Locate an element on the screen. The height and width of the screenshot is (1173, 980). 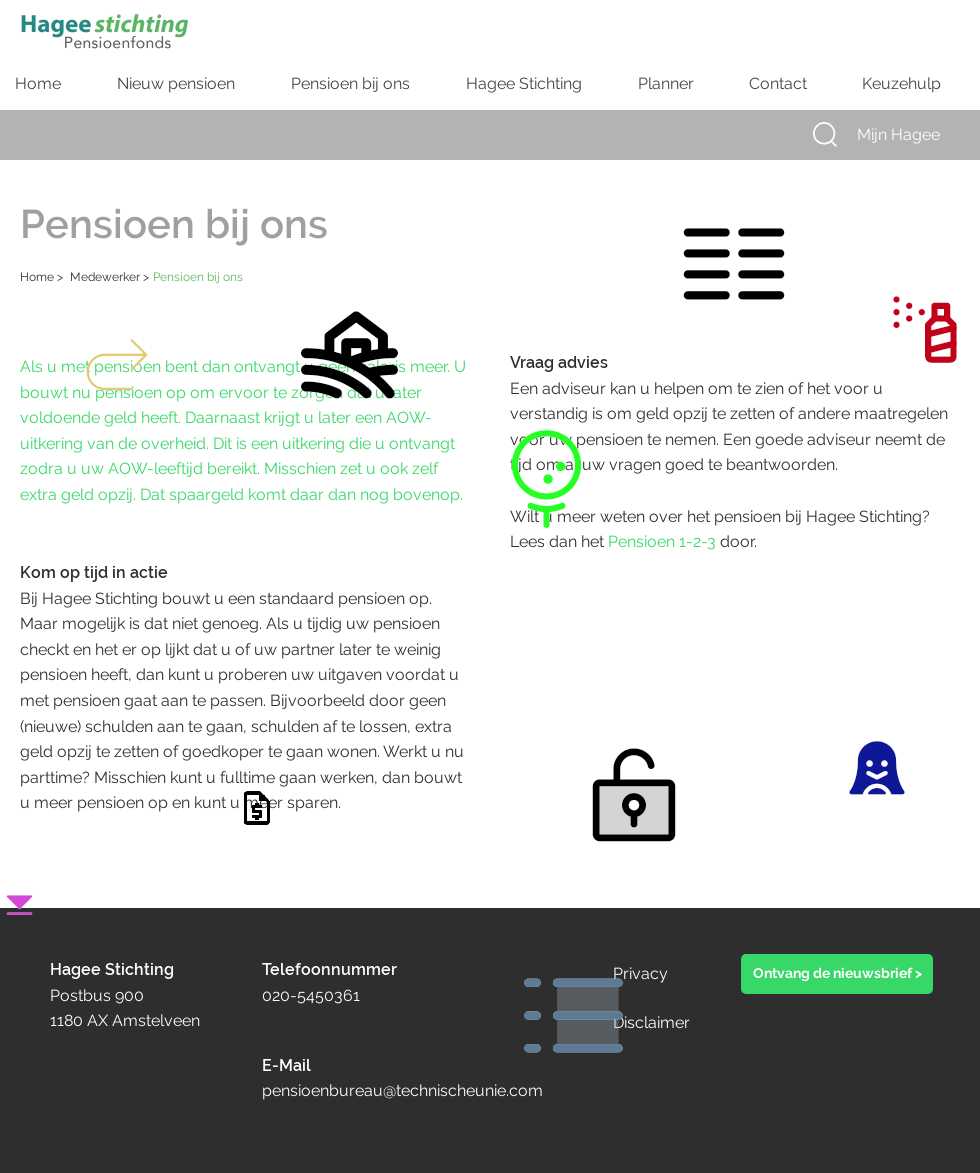
access spray or paint tools is located at coordinates (925, 328).